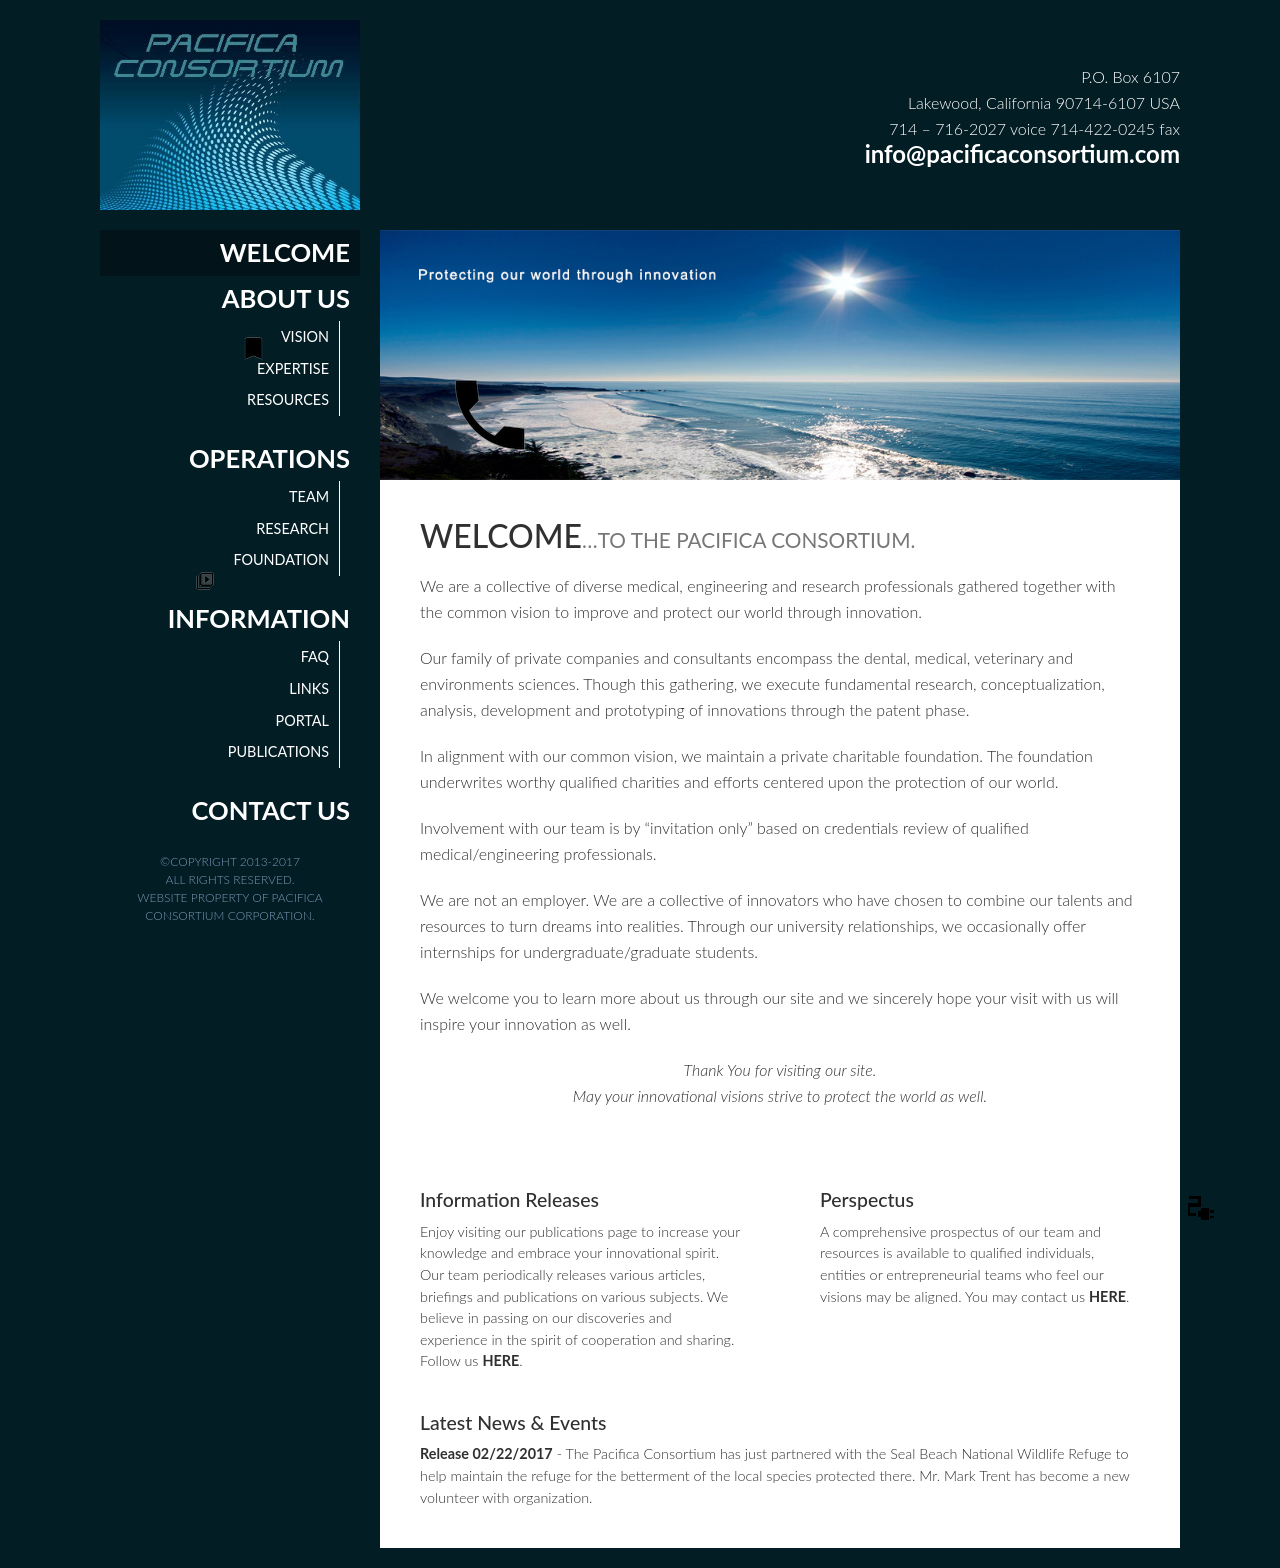 The image size is (1280, 1568). Describe the element at coordinates (205, 581) in the screenshot. I see `access your video library` at that location.